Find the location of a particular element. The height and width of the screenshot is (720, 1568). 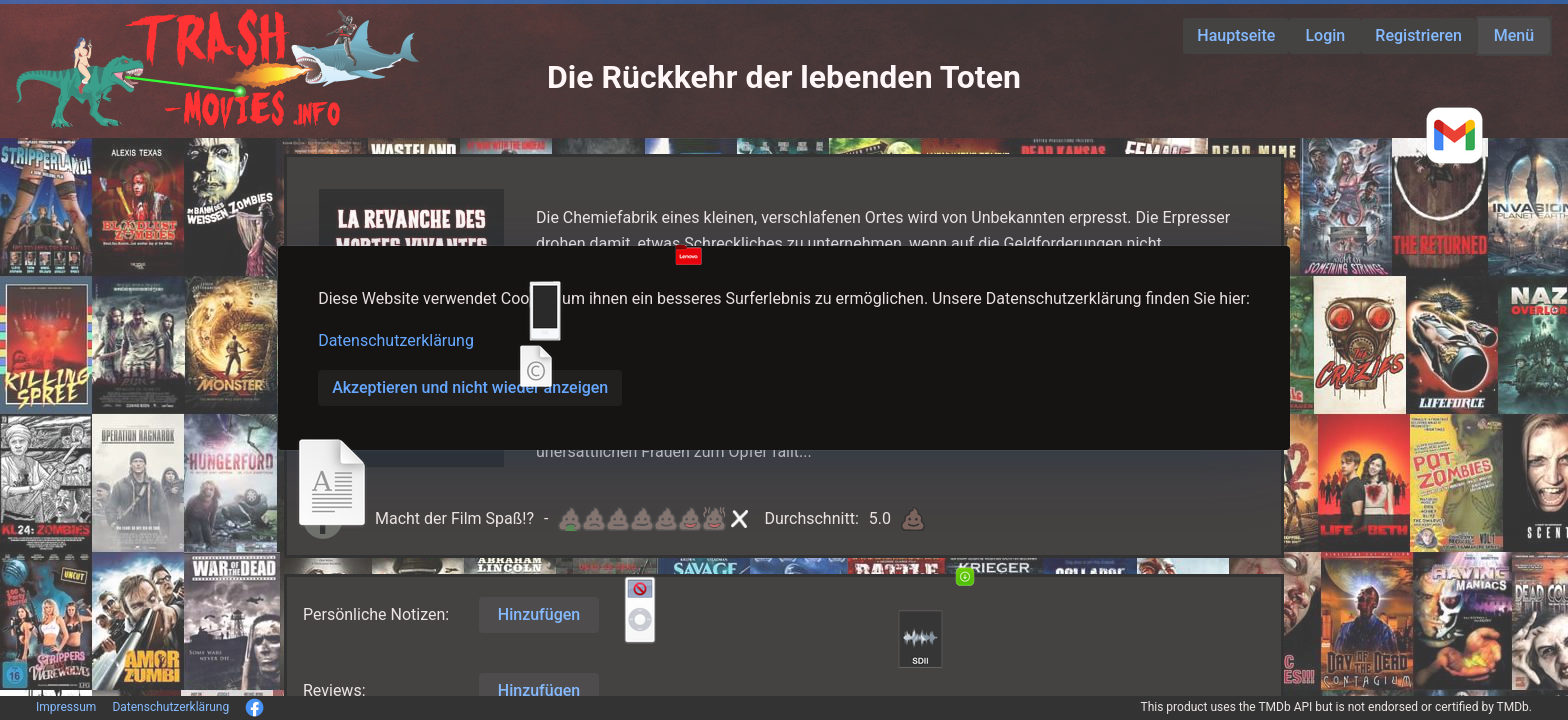

open folder containing Lenovo files or applications is located at coordinates (688, 255).